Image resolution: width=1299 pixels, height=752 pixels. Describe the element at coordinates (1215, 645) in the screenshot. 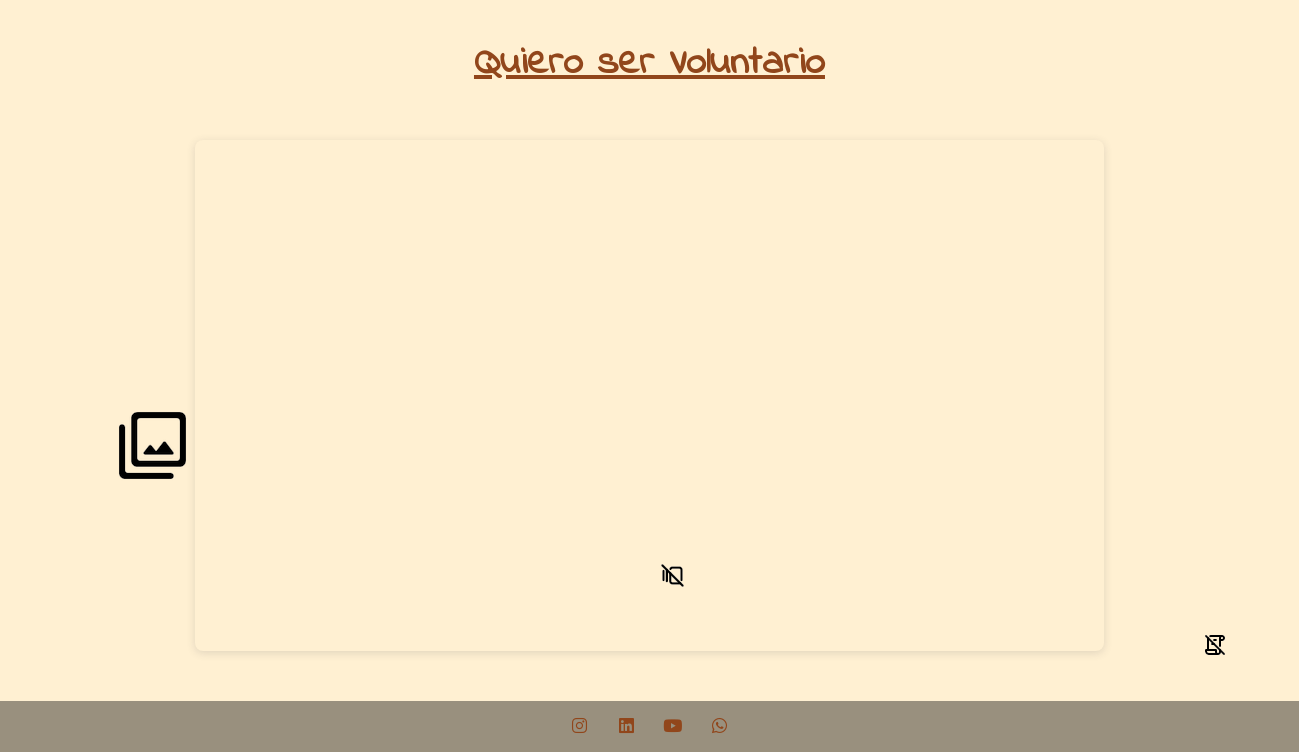

I see `license unavailable or revoked` at that location.